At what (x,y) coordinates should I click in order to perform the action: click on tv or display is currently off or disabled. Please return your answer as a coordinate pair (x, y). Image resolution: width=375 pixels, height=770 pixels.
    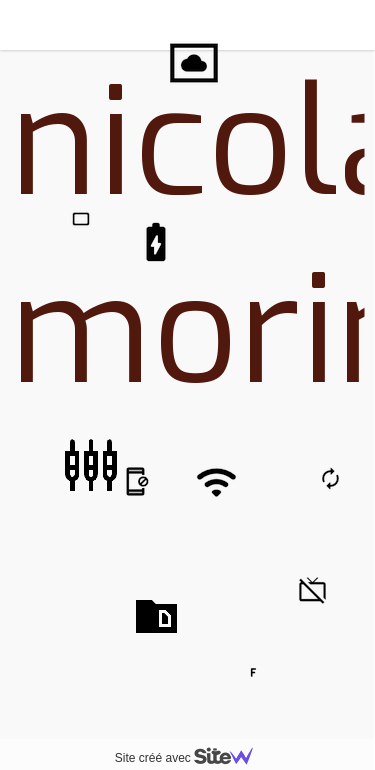
    Looking at the image, I should click on (312, 590).